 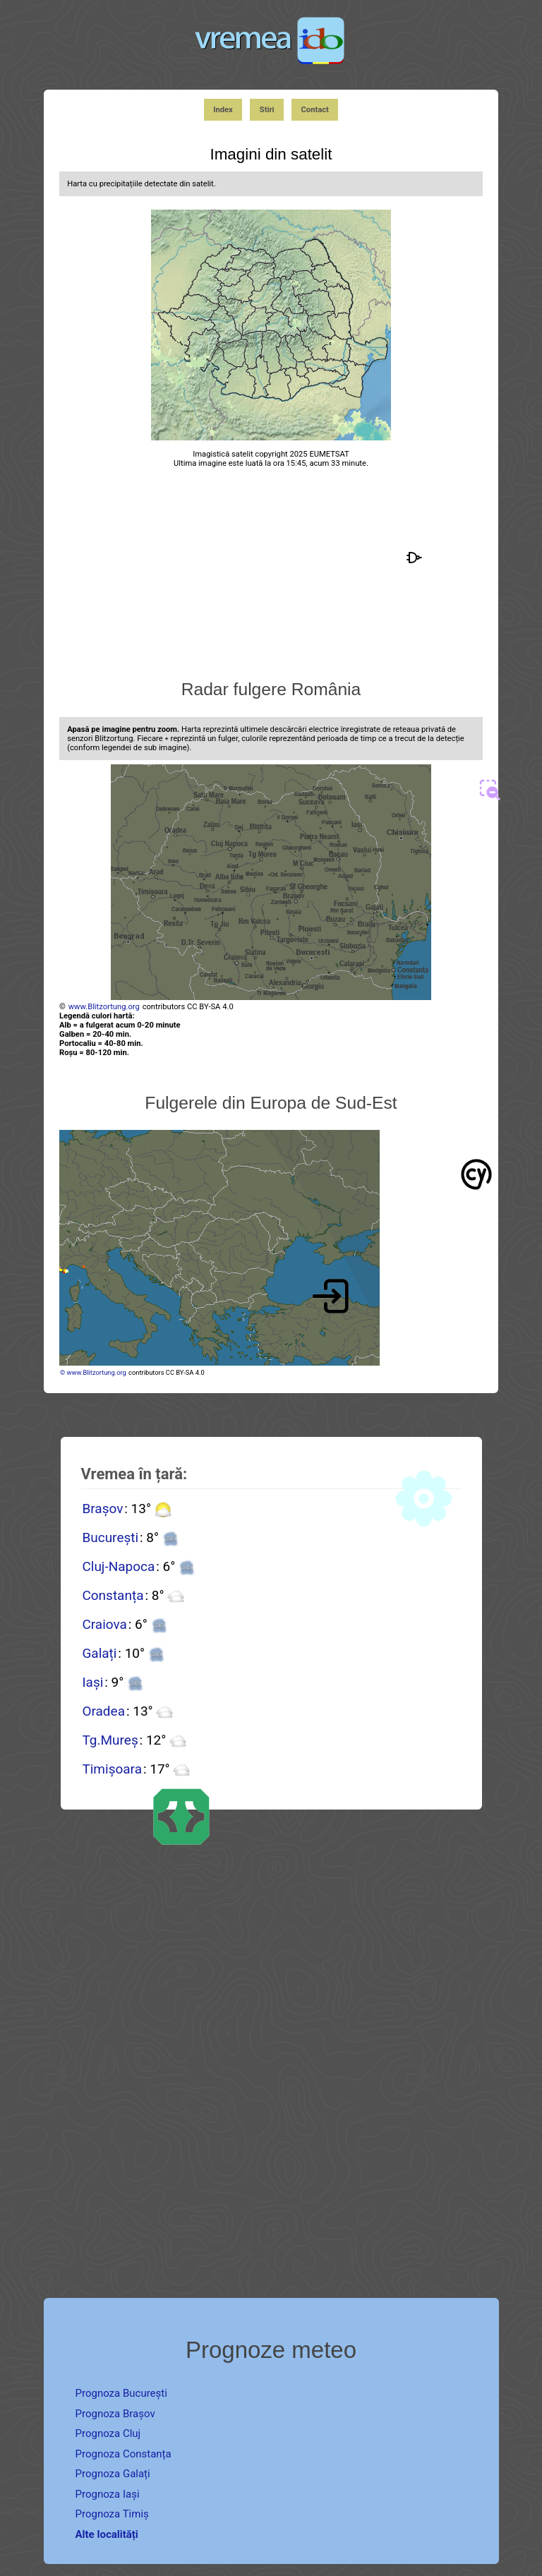 I want to click on represents a NAND logic gate in circuit design, so click(x=414, y=558).